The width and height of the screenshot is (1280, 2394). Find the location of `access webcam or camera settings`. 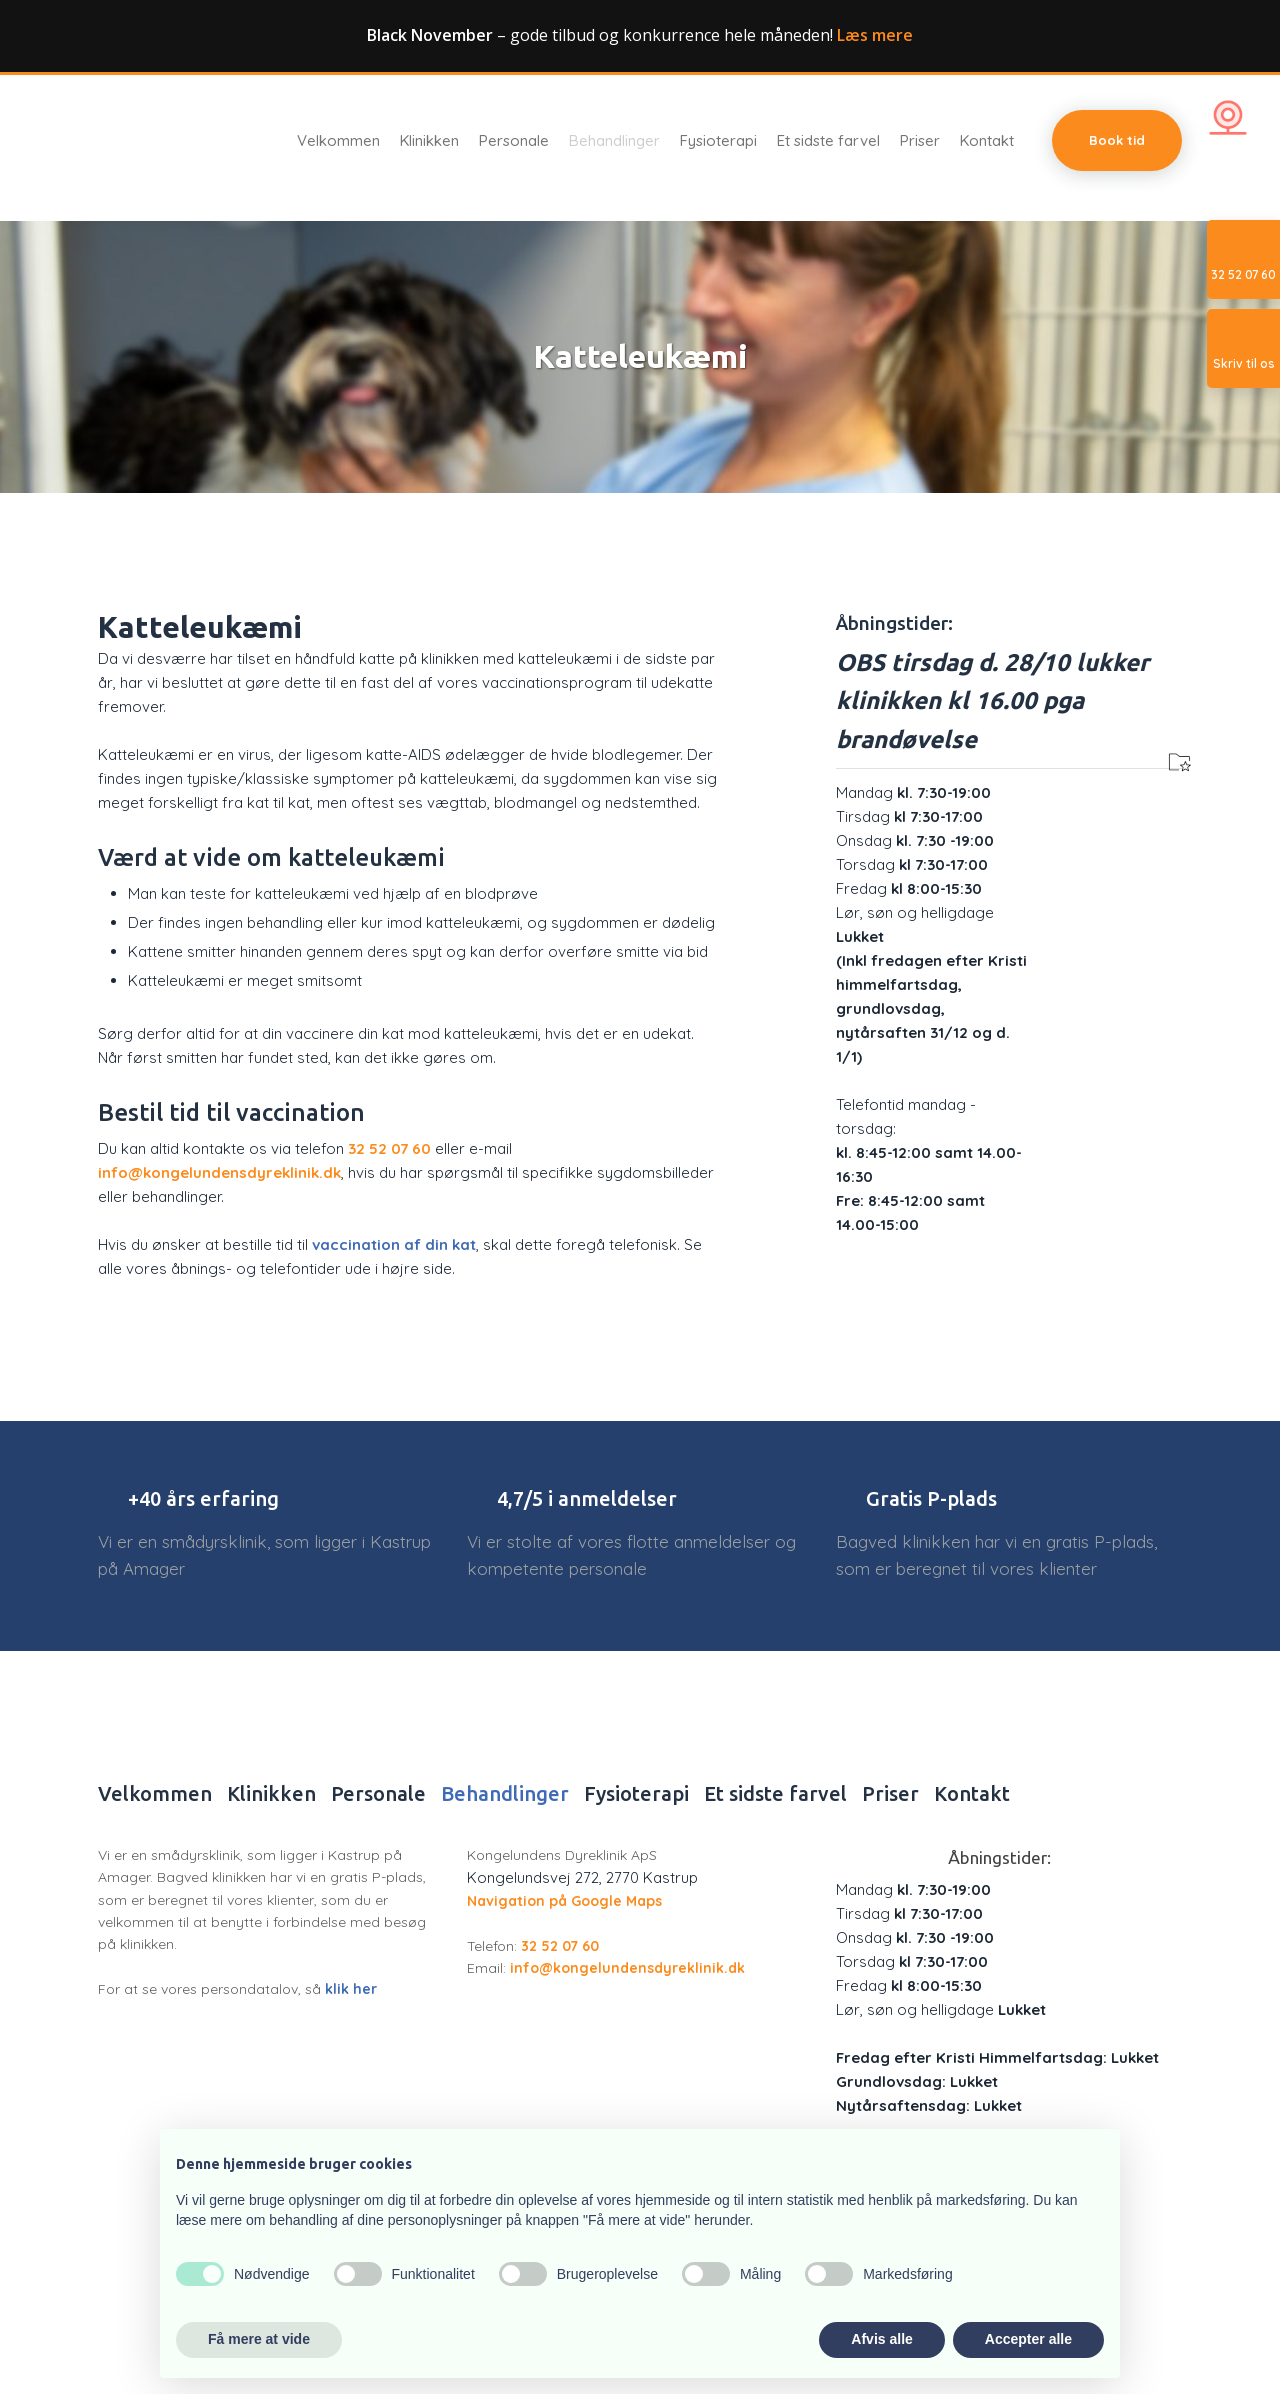

access webcam or camera settings is located at coordinates (1228, 119).